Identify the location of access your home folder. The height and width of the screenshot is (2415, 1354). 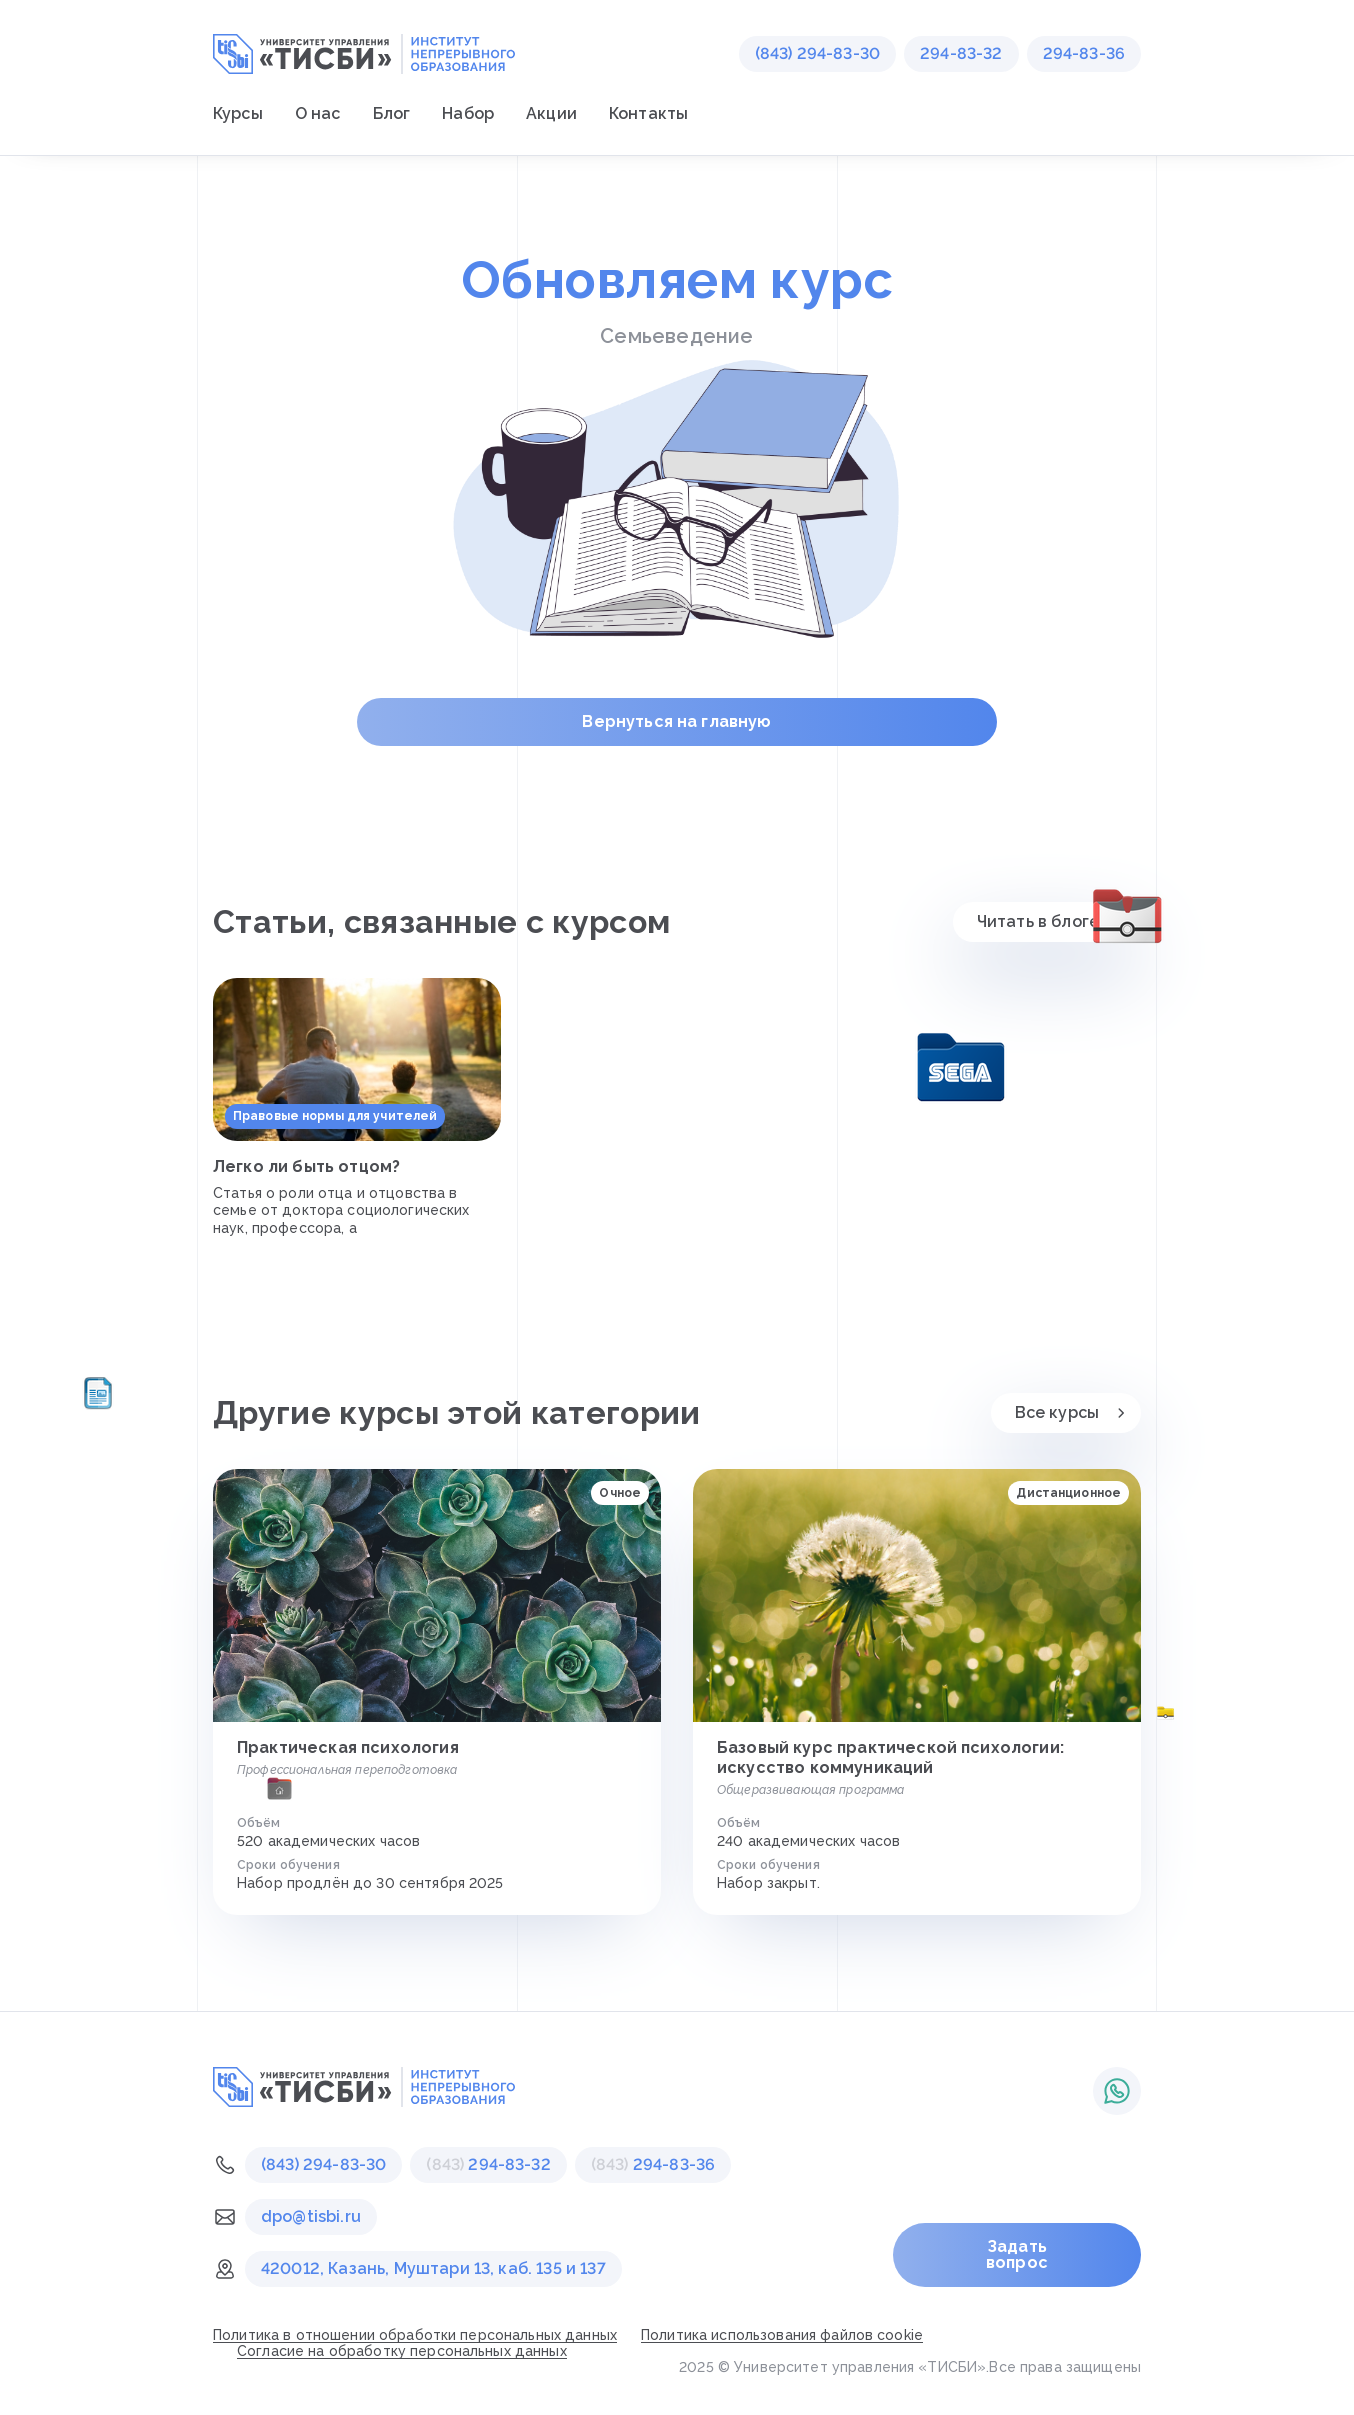
(279, 1788).